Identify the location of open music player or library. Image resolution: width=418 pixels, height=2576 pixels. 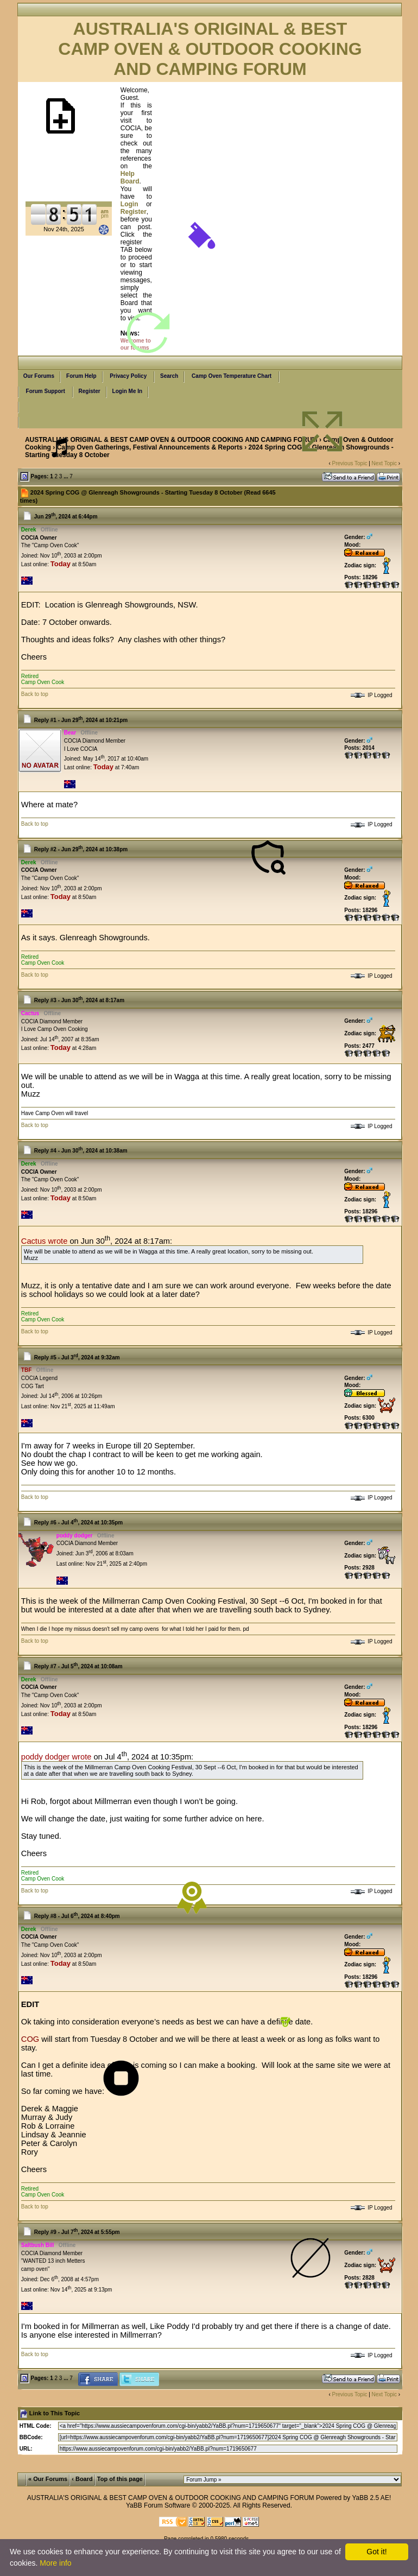
(59, 447).